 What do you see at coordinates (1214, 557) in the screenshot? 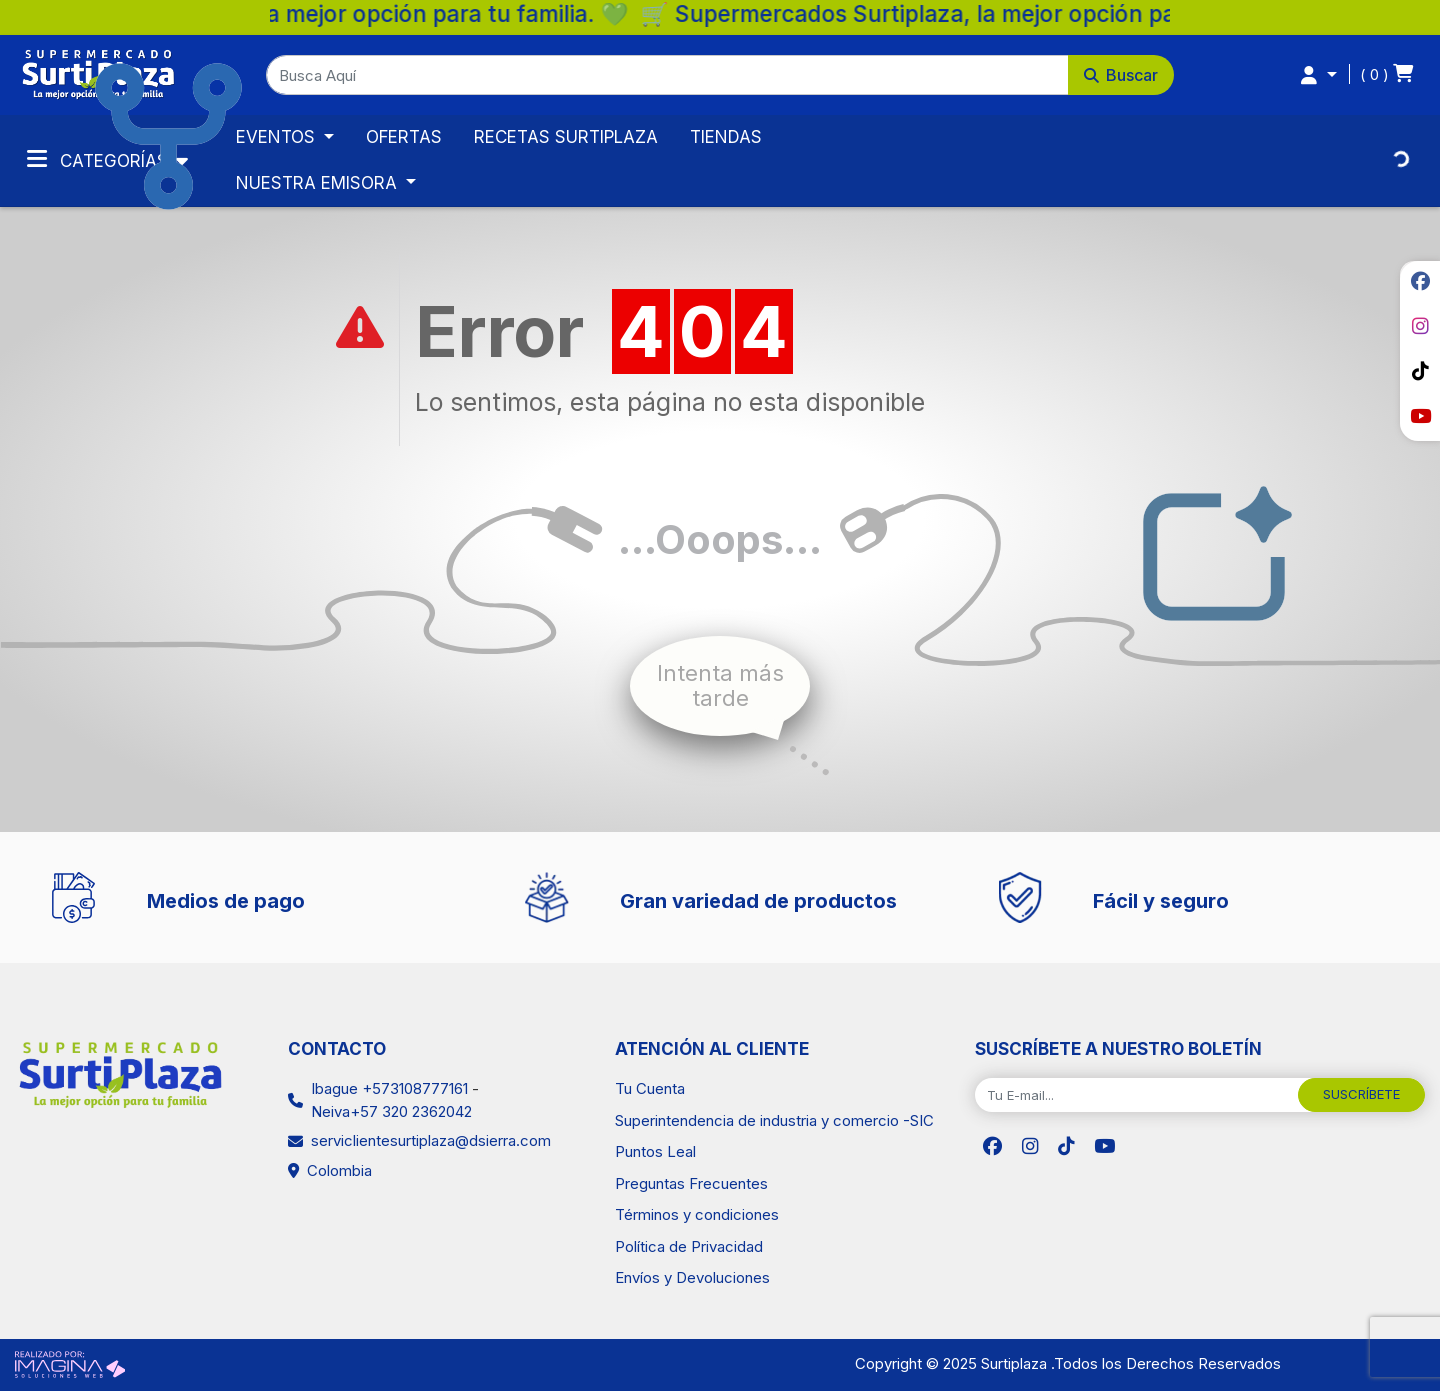
I see `generate content using AI` at bounding box center [1214, 557].